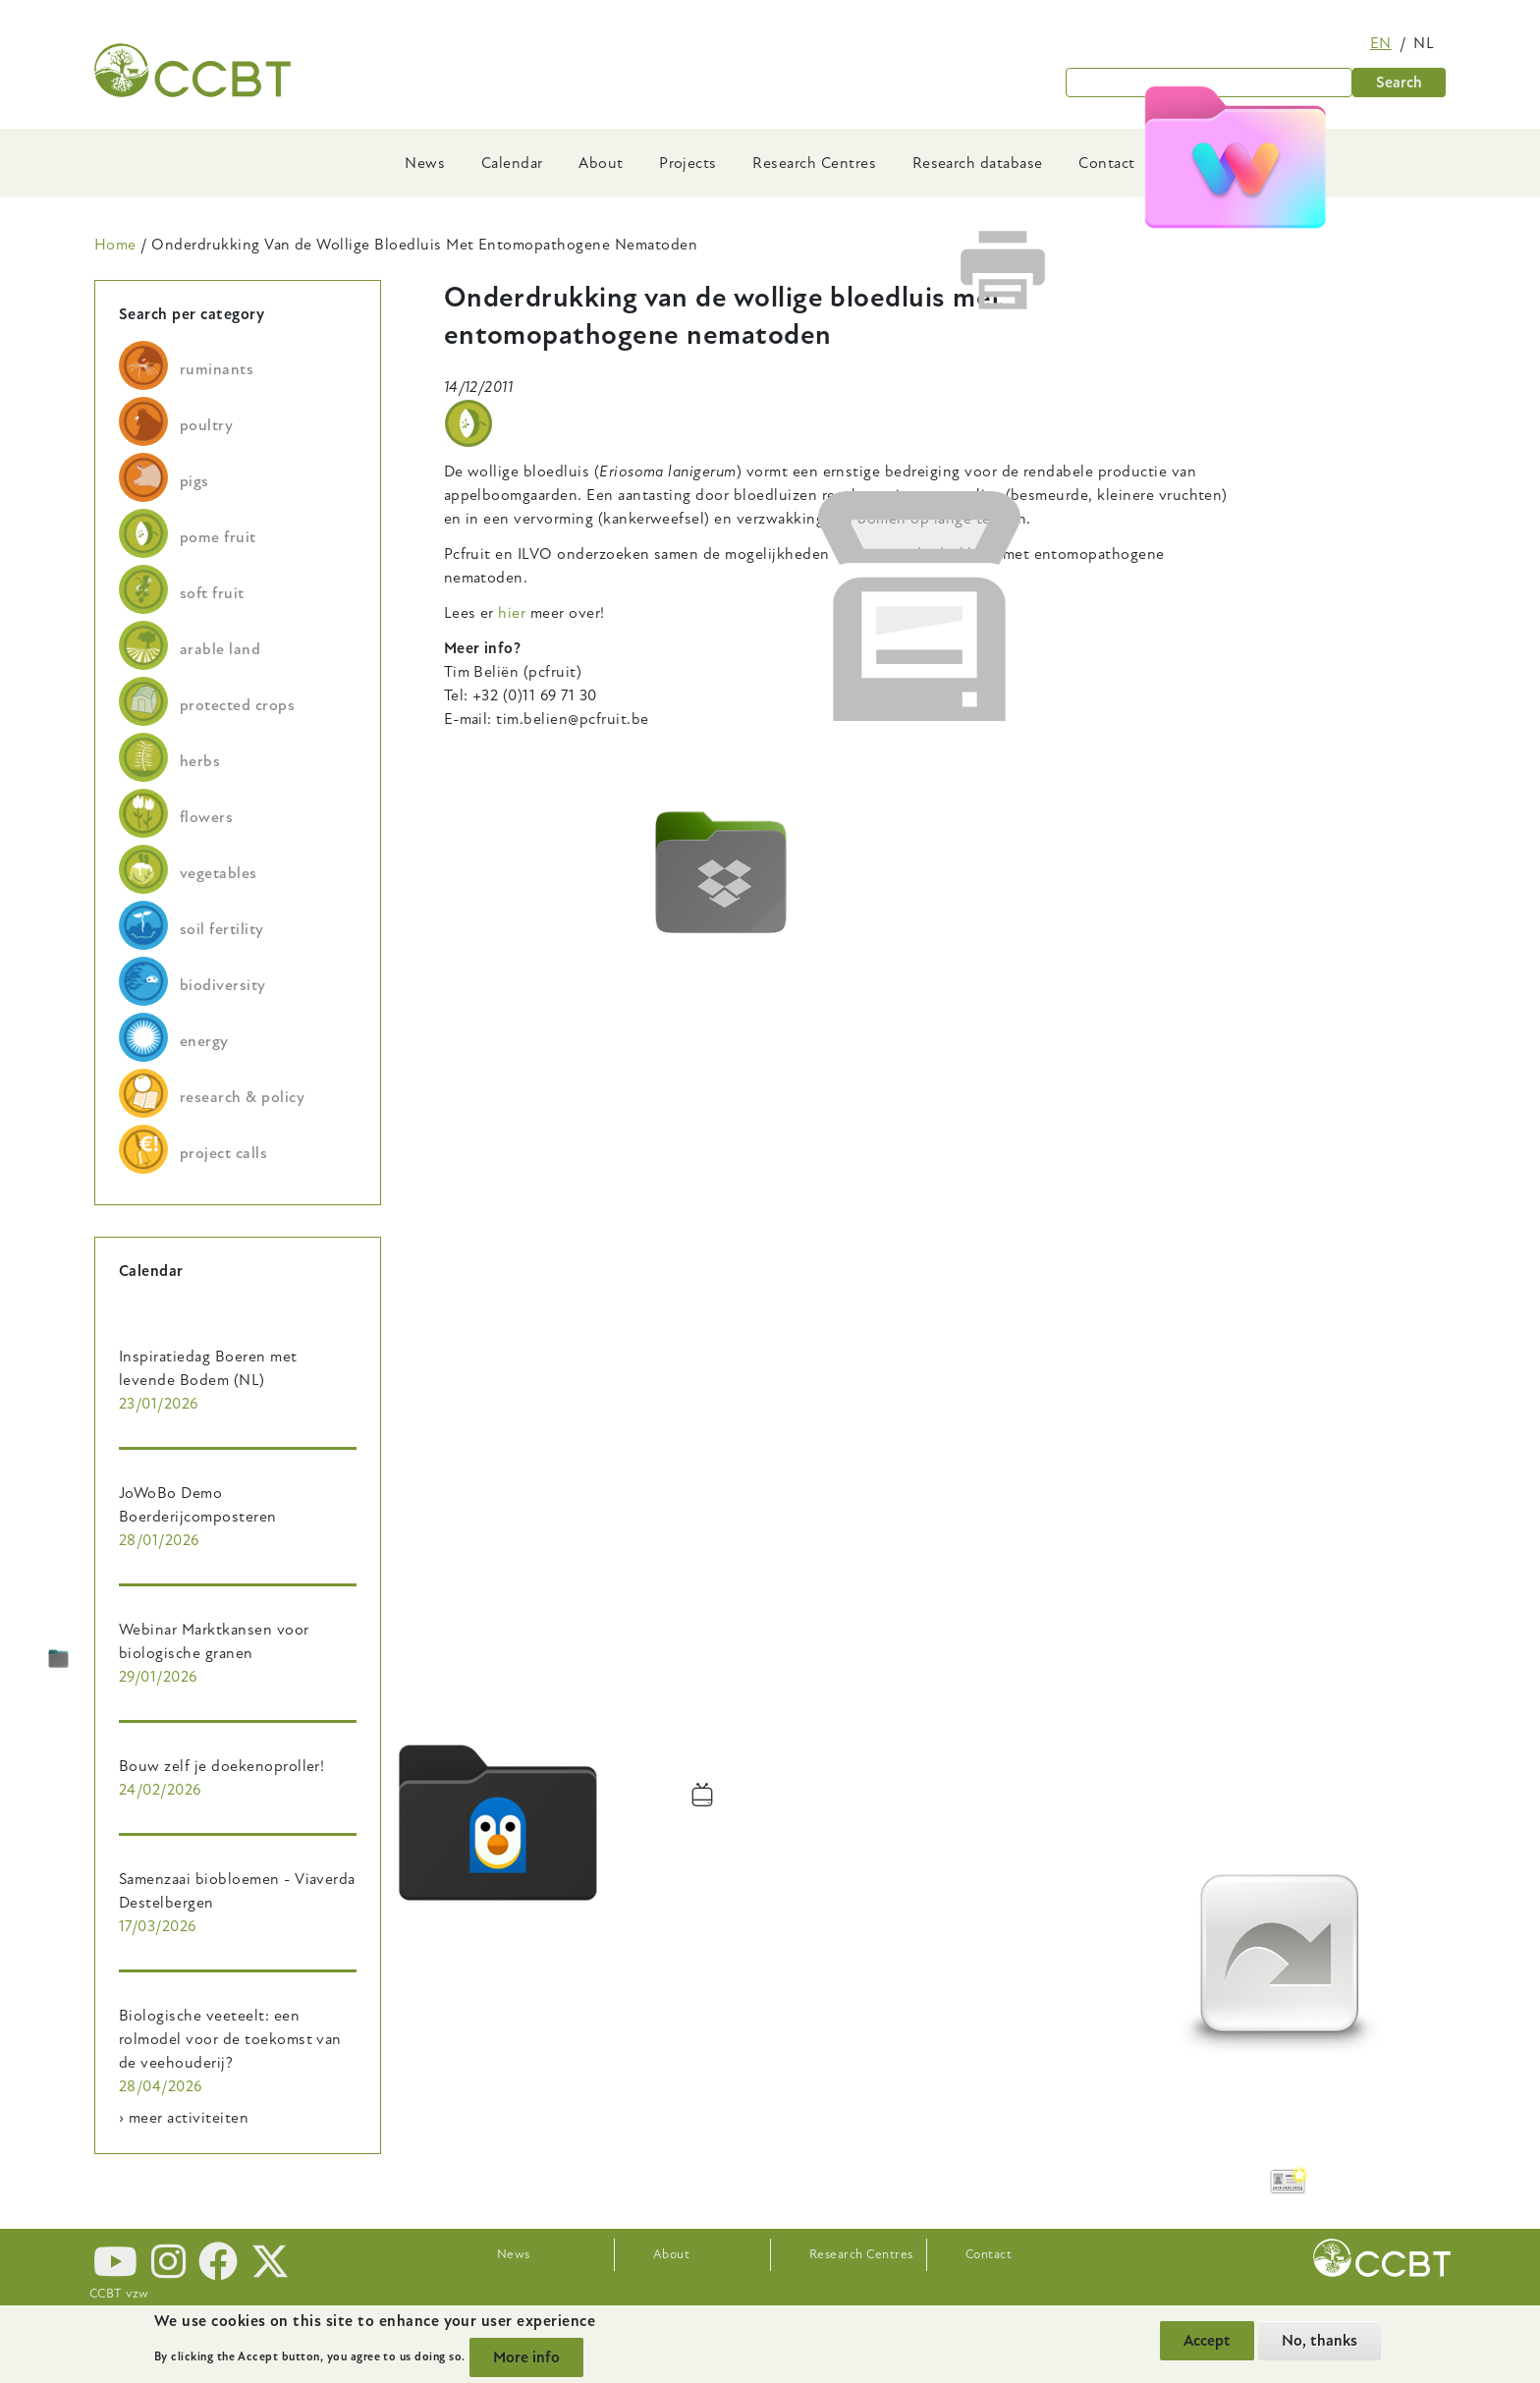 The image size is (1540, 2383). Describe the element at coordinates (58, 1658) in the screenshot. I see `open folder to view contents` at that location.